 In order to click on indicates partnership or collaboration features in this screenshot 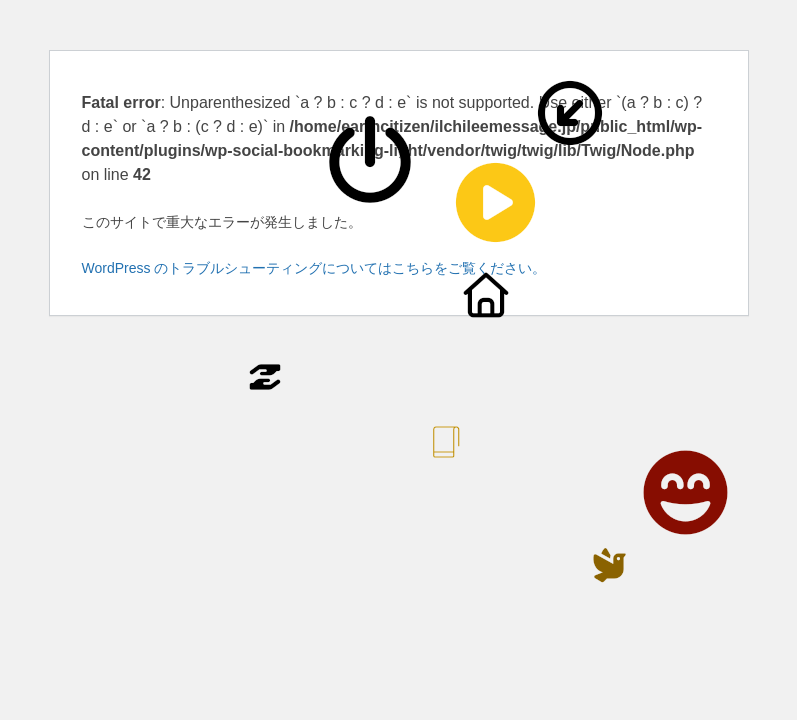, I will do `click(265, 377)`.